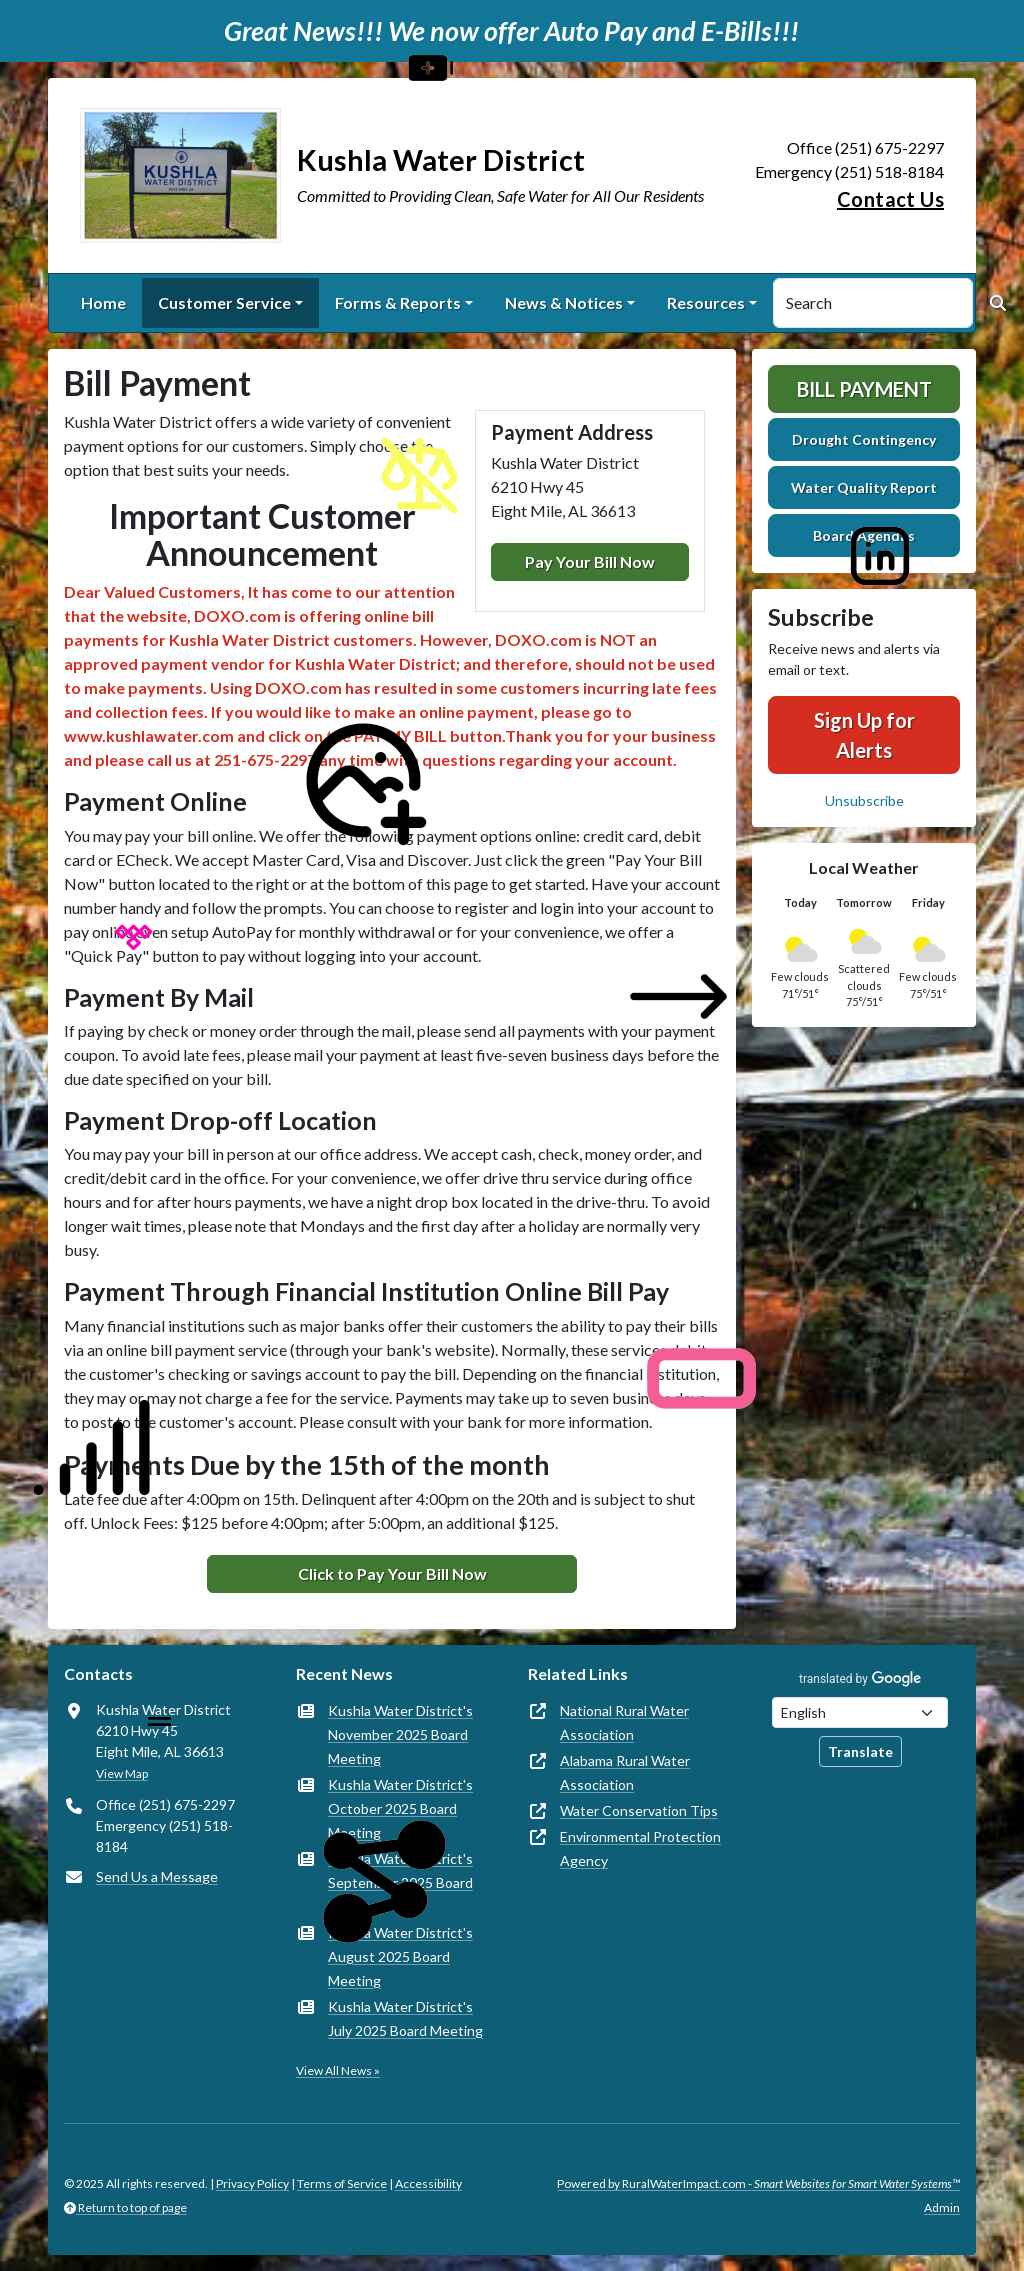 This screenshot has width=1024, height=2271. I want to click on connect with LinkedIn, so click(880, 556).